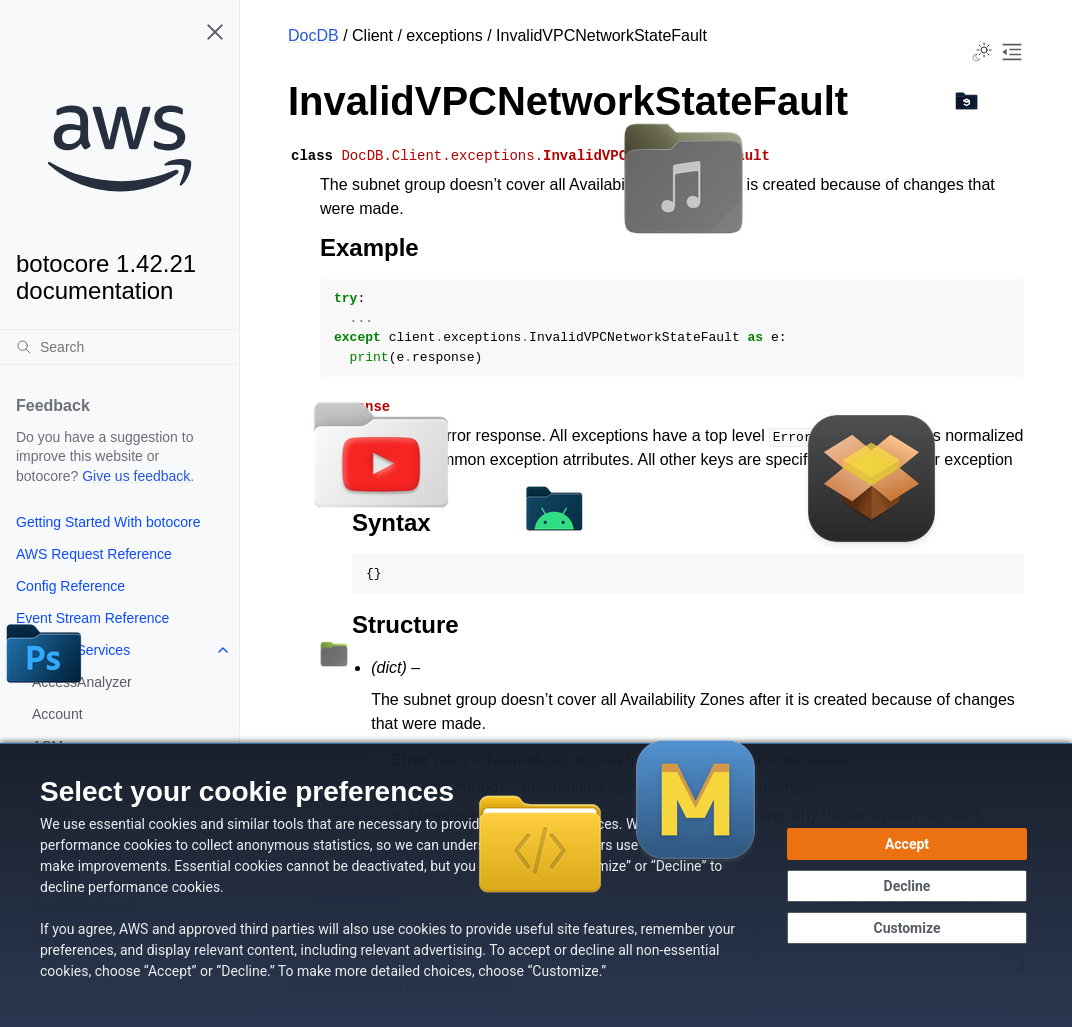  I want to click on launch mullvad browser app, so click(695, 799).